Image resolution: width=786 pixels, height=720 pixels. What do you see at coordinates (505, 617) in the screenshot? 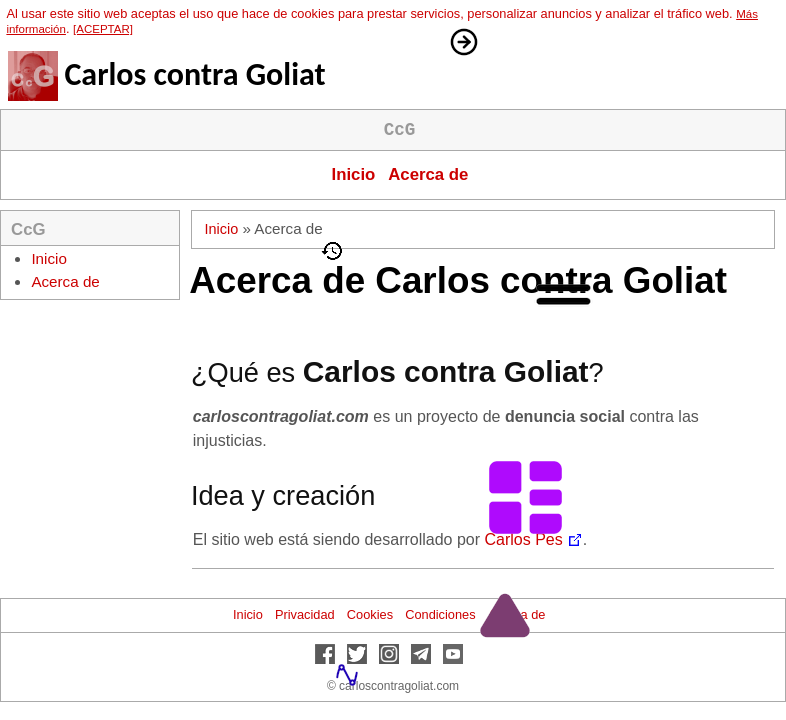
I see `indicates a warning or alert status` at bounding box center [505, 617].